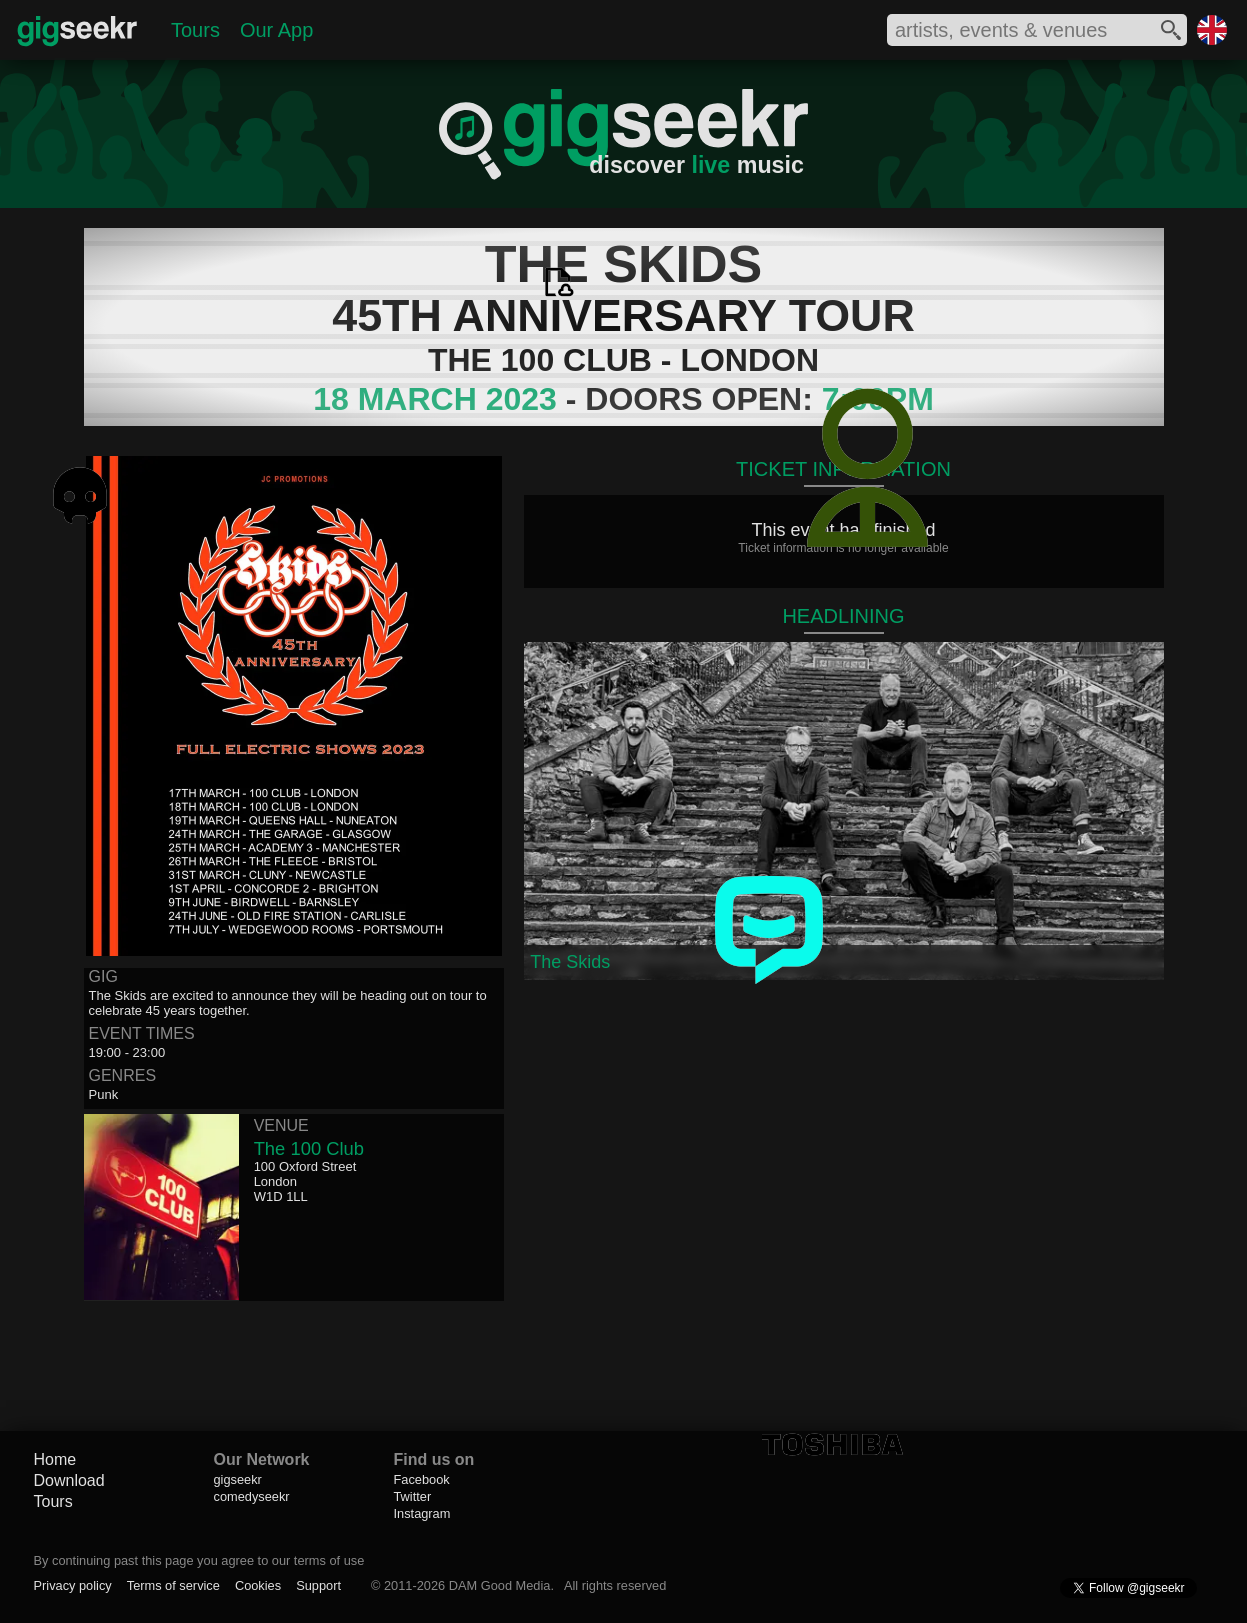 Image resolution: width=1247 pixels, height=1623 pixels. What do you see at coordinates (867, 471) in the screenshot?
I see `view your profile` at bounding box center [867, 471].